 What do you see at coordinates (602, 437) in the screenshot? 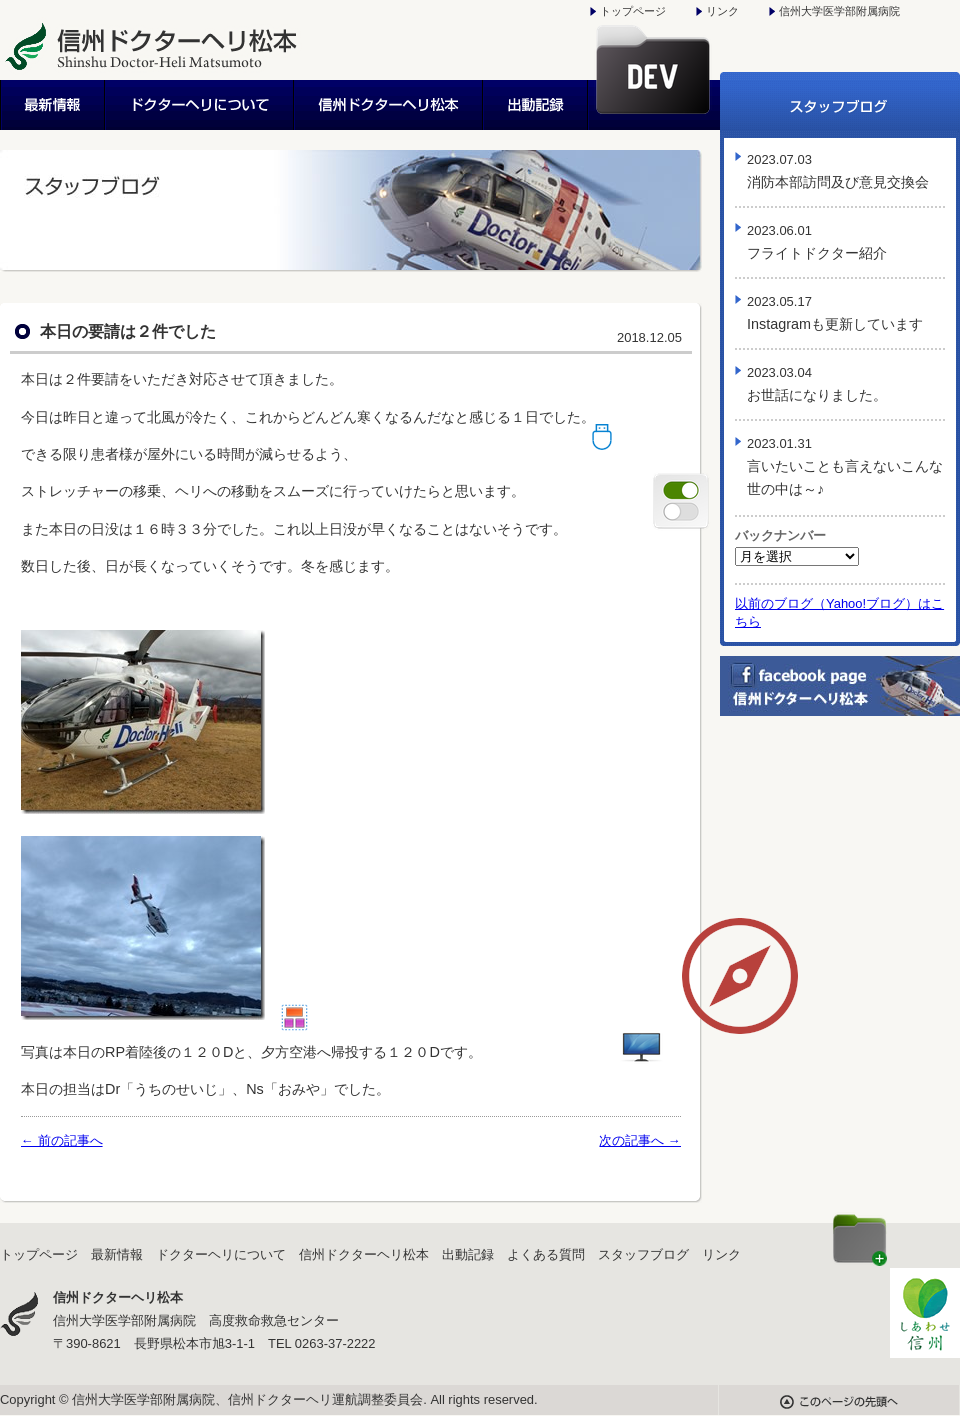
I see `access connected USB drive` at bounding box center [602, 437].